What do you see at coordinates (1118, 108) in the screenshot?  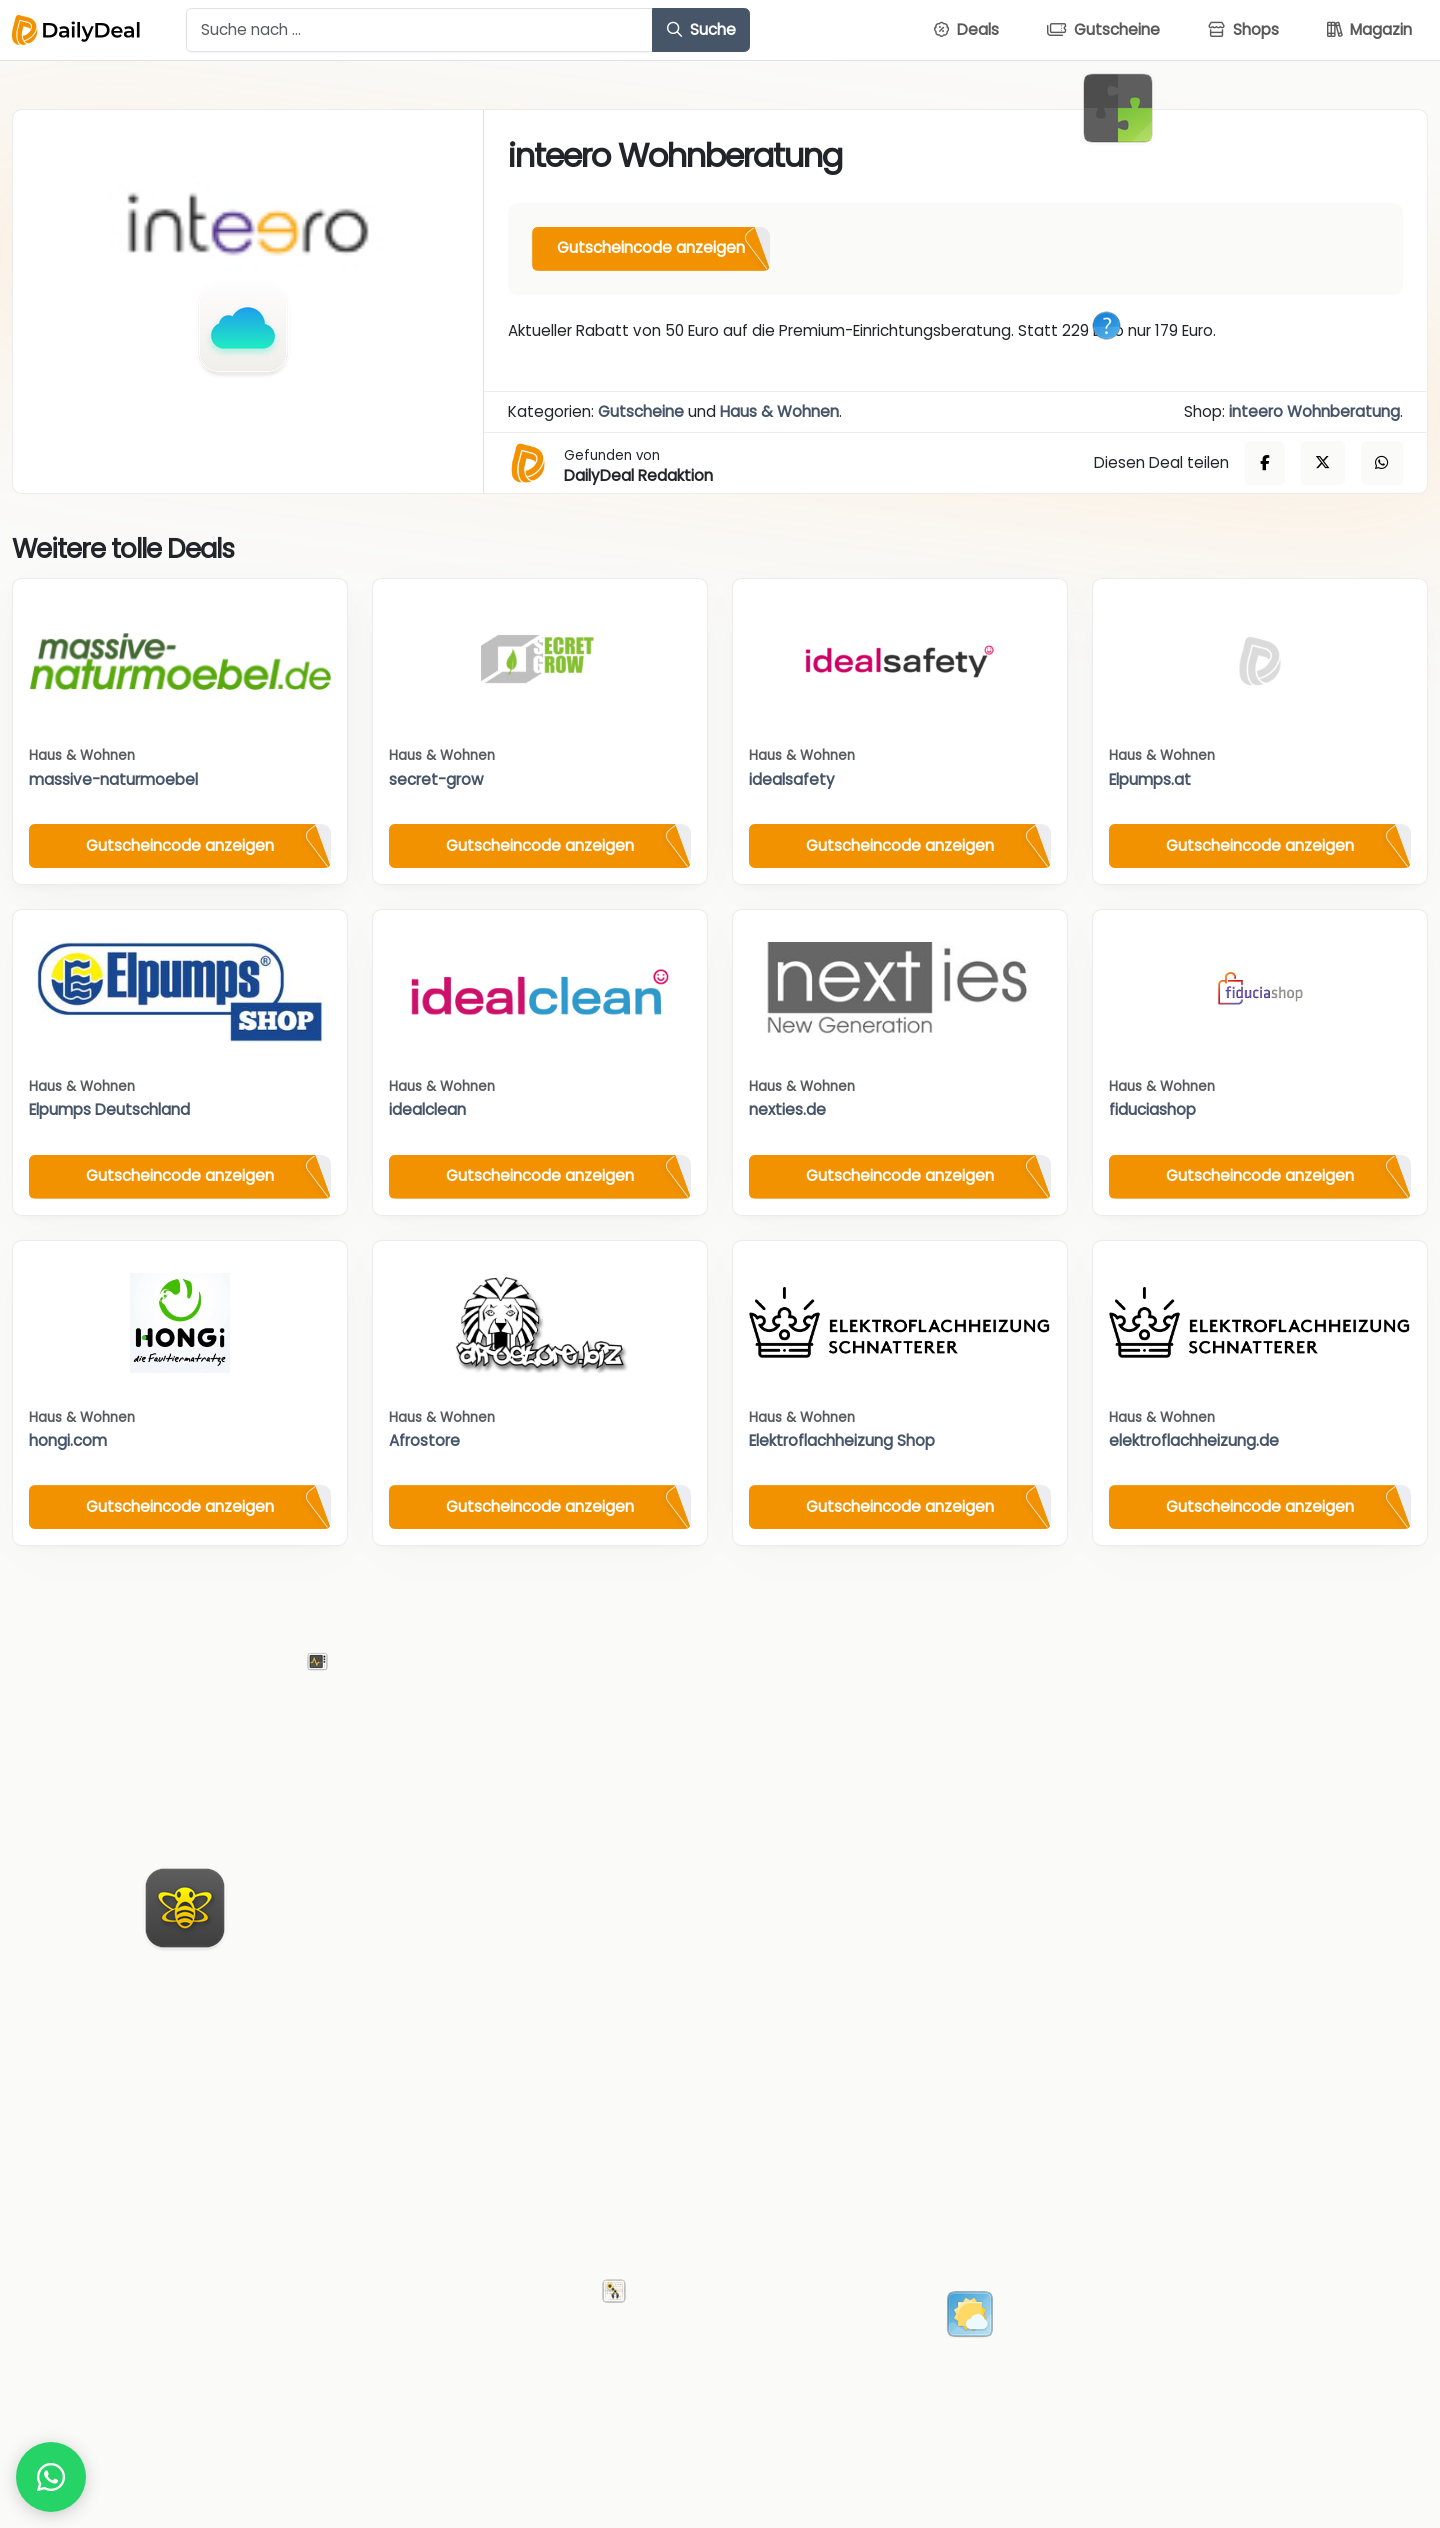 I see `open the extensions manager` at bounding box center [1118, 108].